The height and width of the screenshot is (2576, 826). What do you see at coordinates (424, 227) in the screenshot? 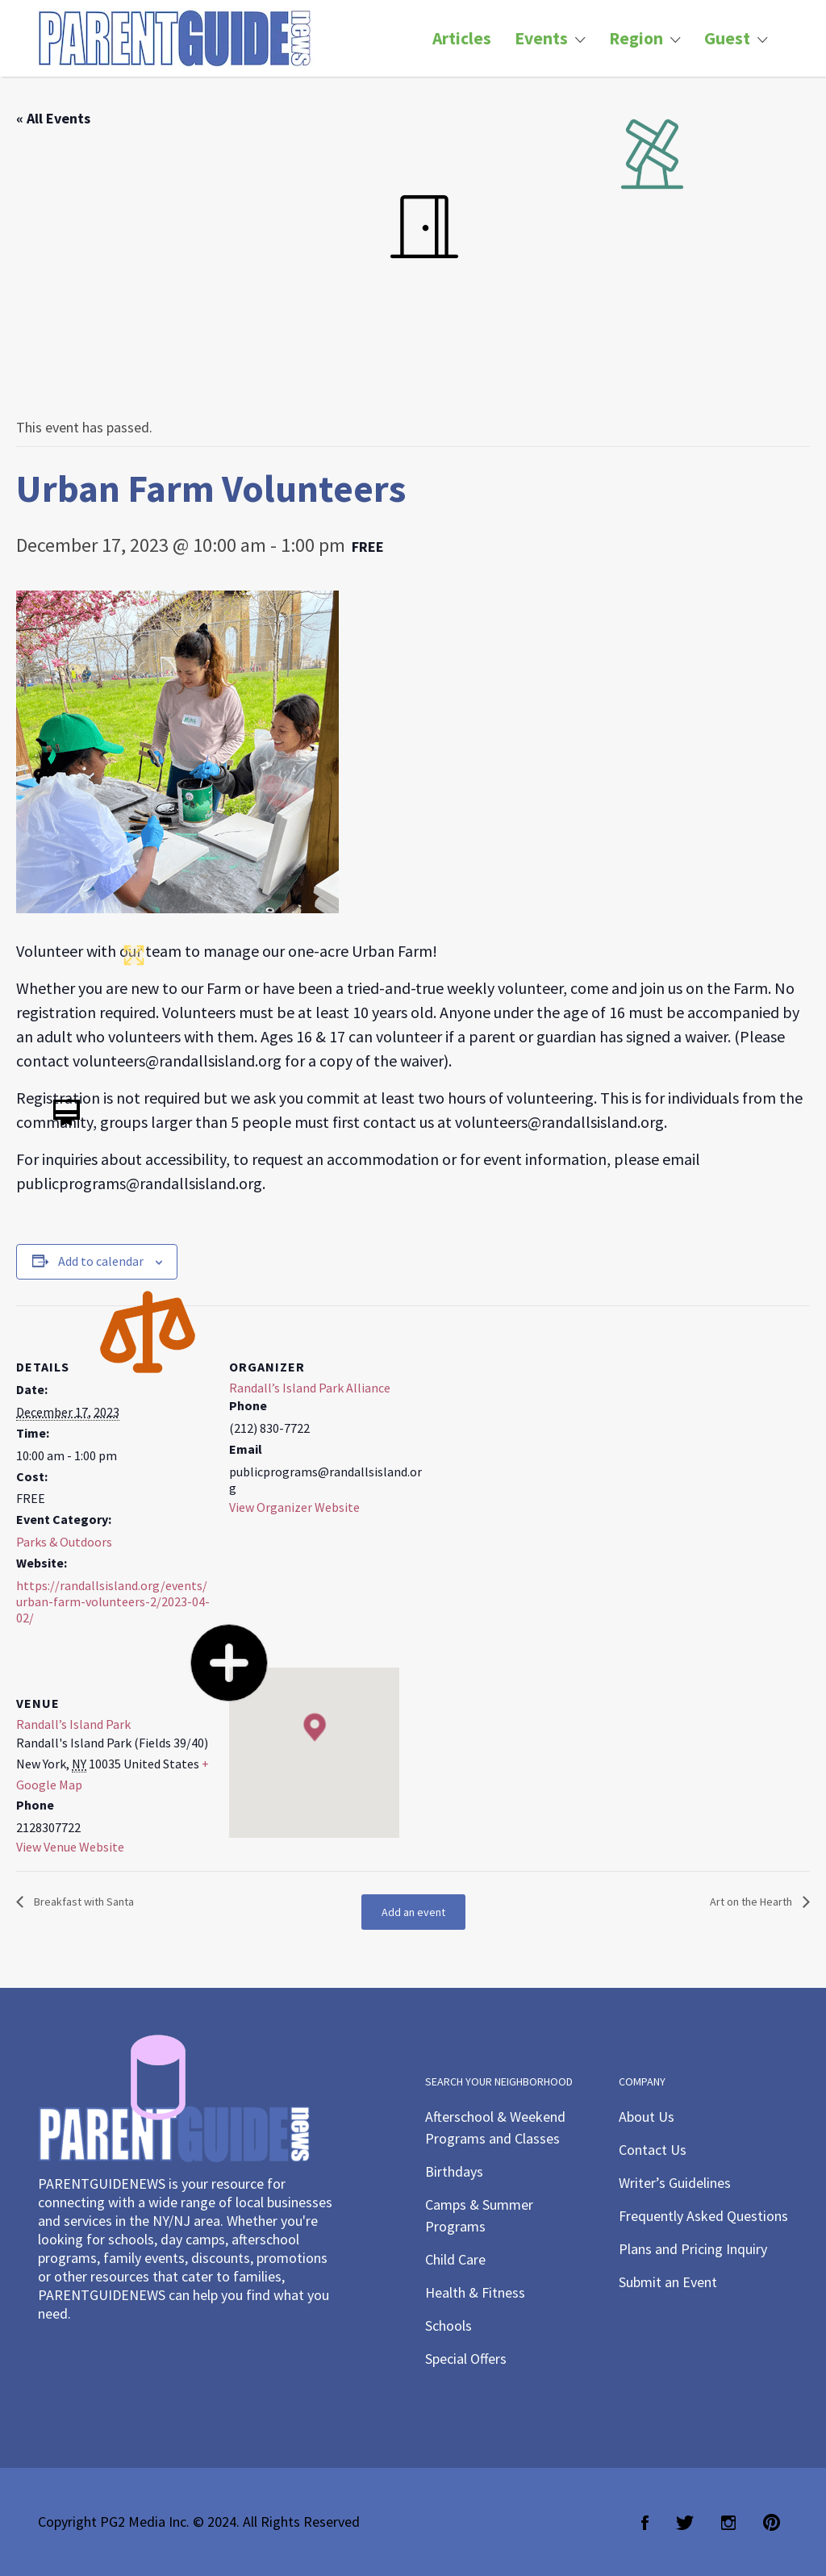
I see `log out or exit the application` at bounding box center [424, 227].